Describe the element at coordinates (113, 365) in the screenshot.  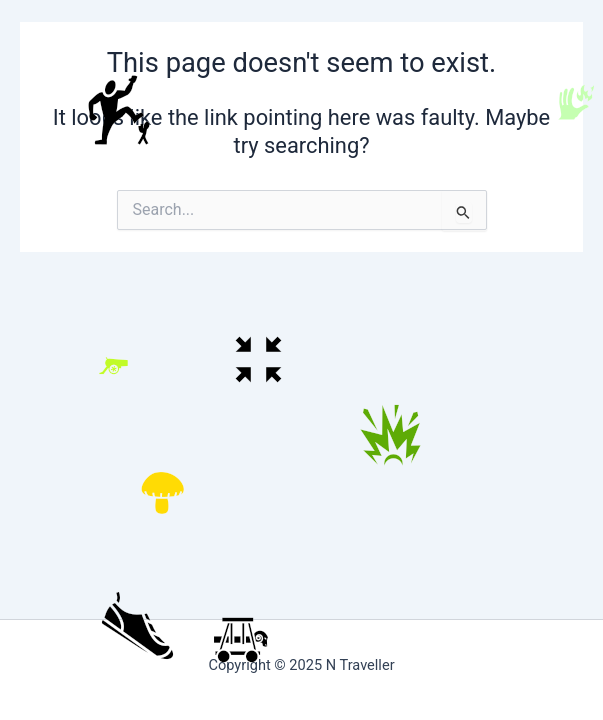
I see `fire or launch projectile in game` at that location.